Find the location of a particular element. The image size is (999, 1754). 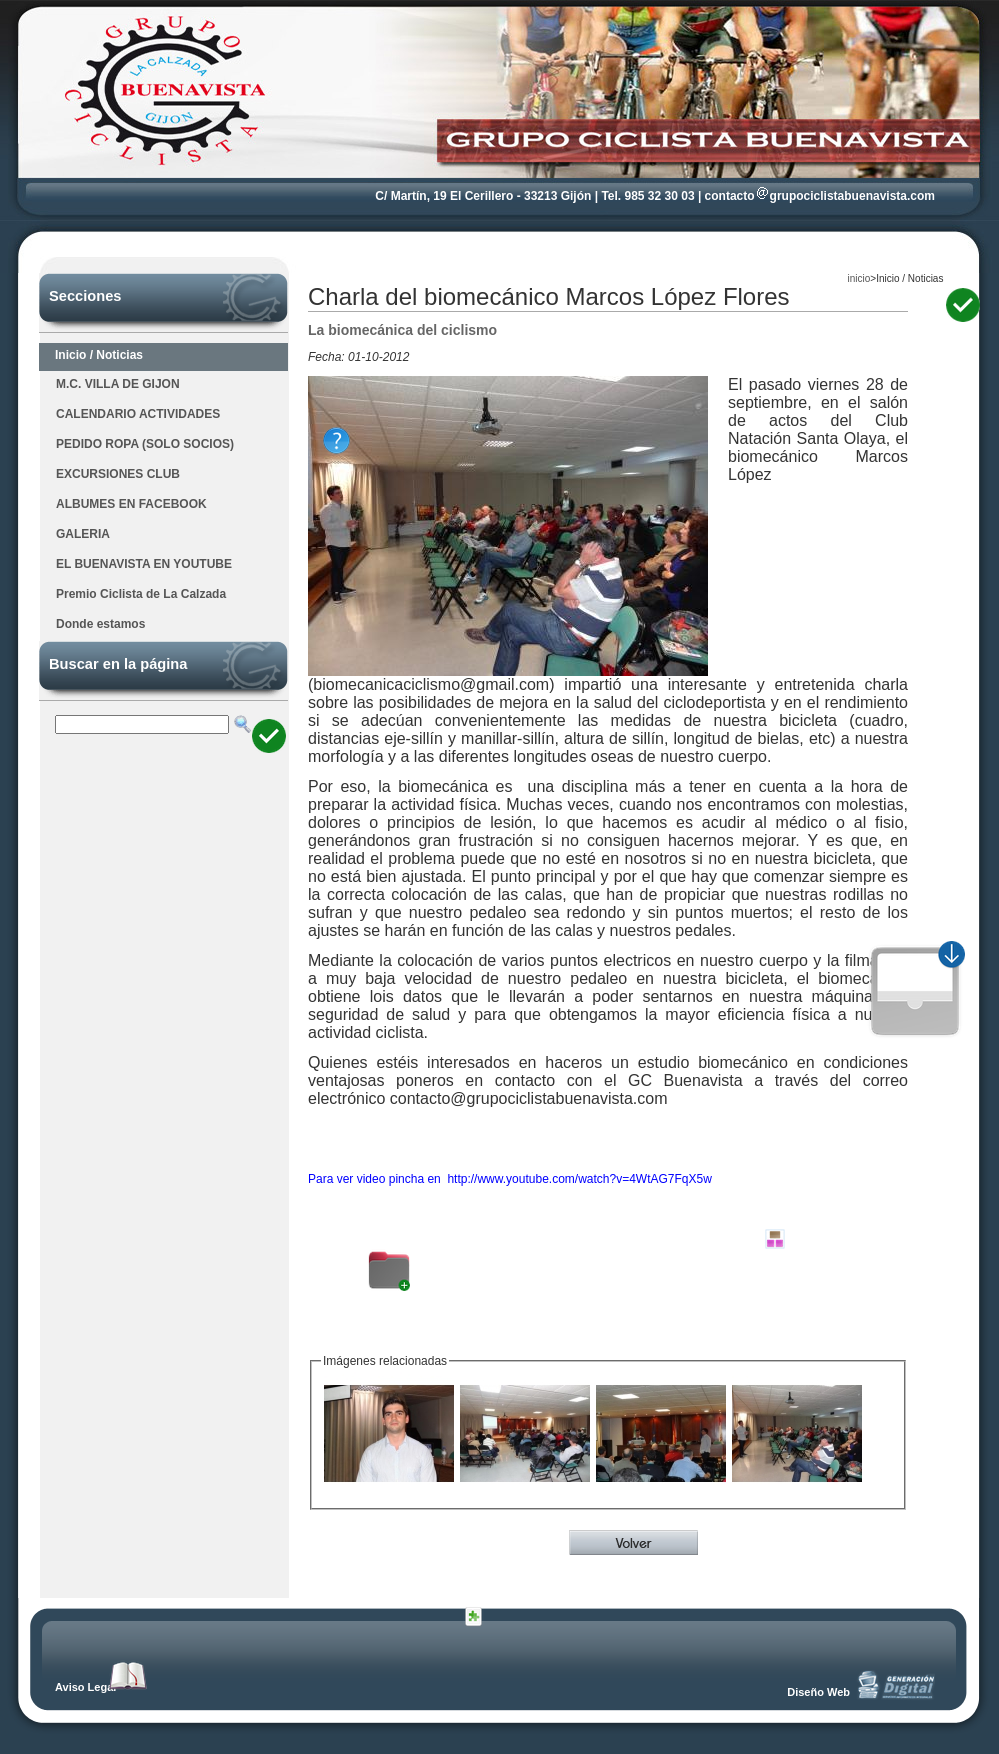

confirm or accept an action is located at coordinates (963, 305).